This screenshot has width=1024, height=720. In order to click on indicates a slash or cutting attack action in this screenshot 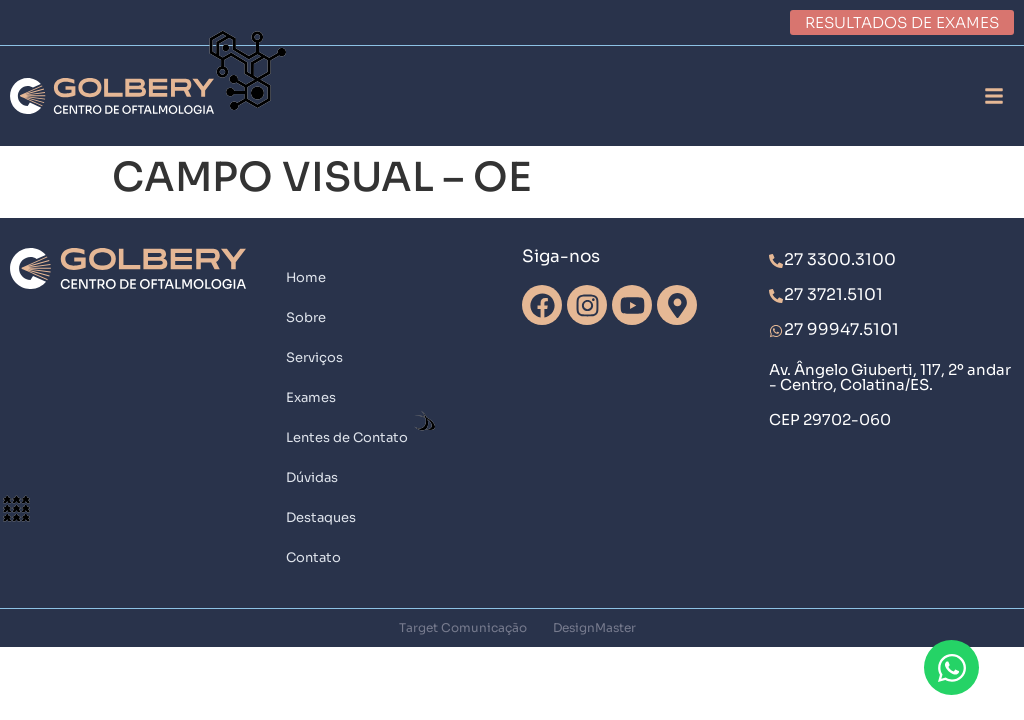, I will do `click(424, 421)`.